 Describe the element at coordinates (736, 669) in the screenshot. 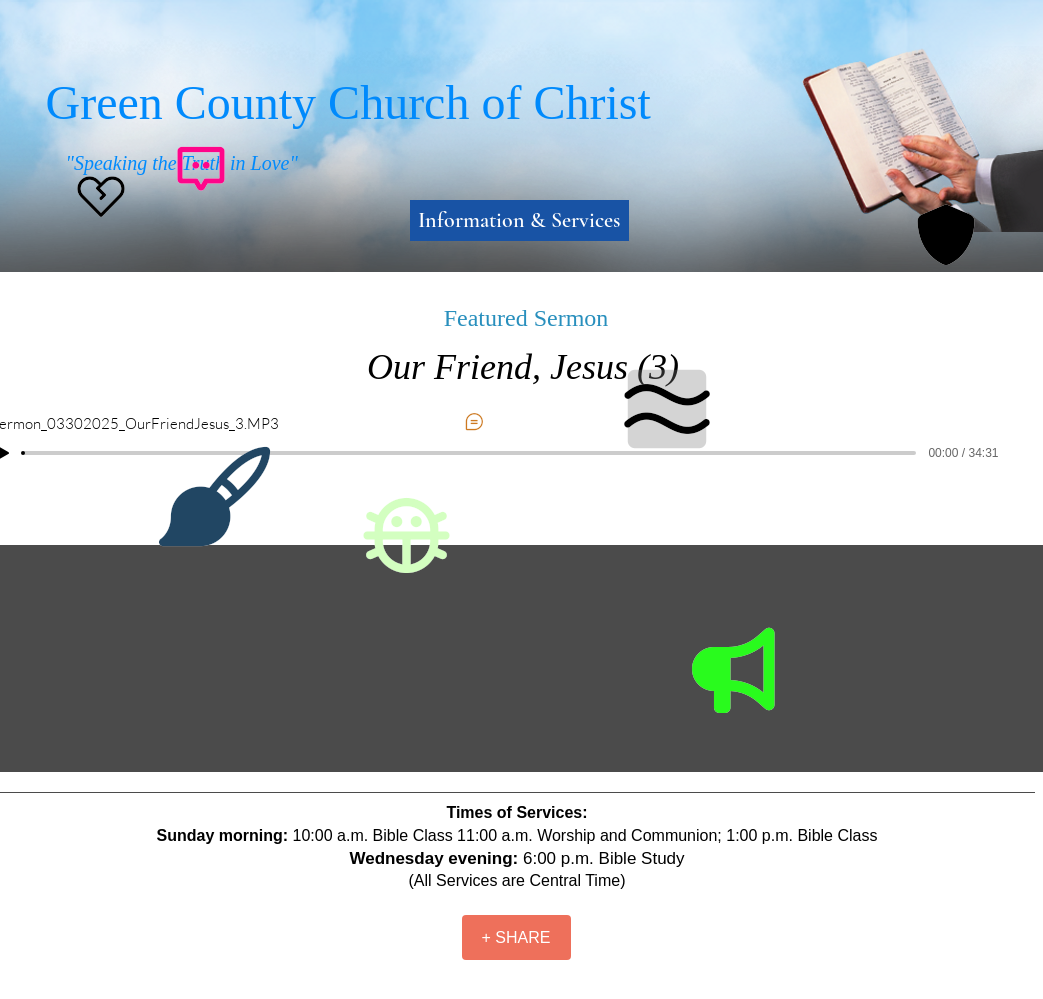

I see `make an announcement` at that location.